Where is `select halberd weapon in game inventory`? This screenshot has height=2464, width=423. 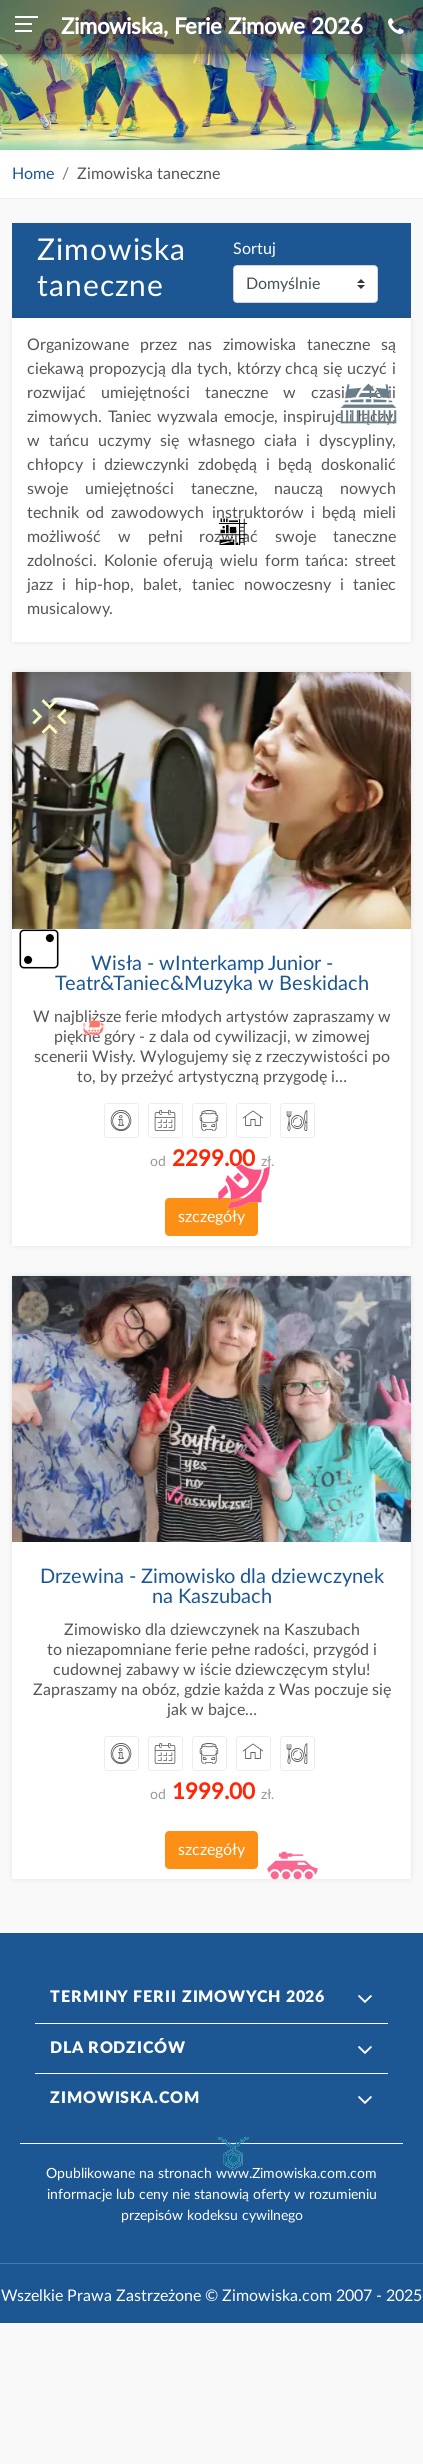 select halberd weapon in game inventory is located at coordinates (244, 1189).